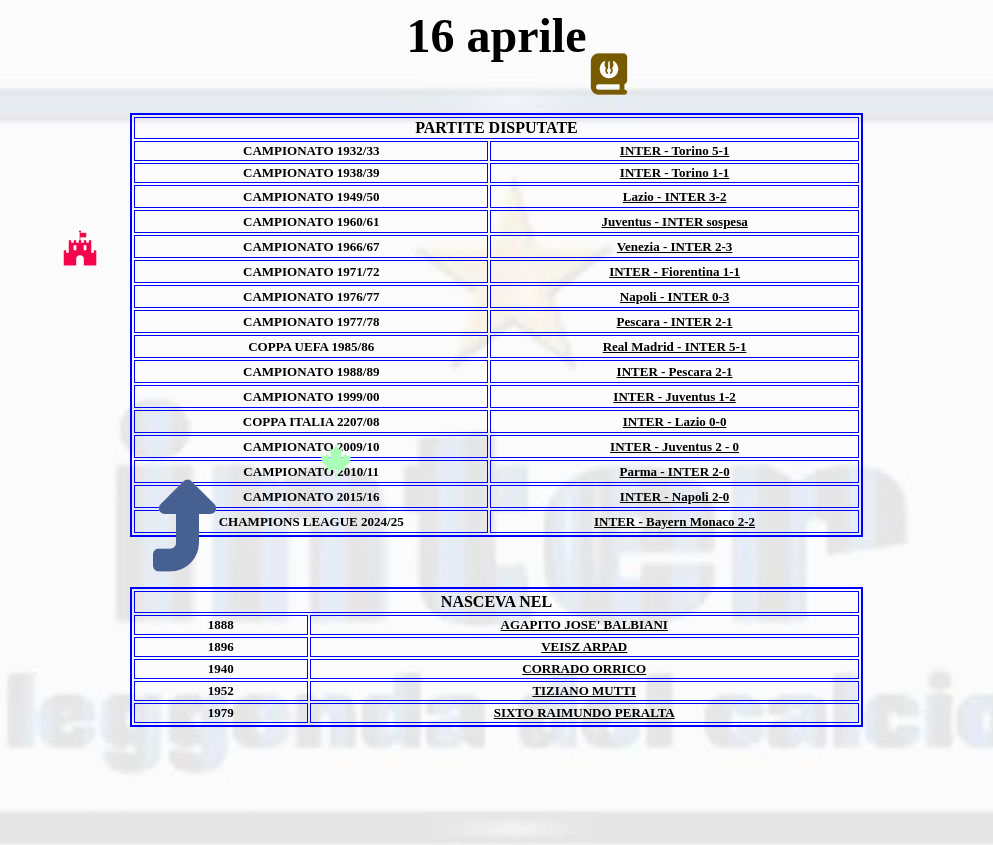  What do you see at coordinates (609, 74) in the screenshot?
I see `access the jedi archive or journal` at bounding box center [609, 74].